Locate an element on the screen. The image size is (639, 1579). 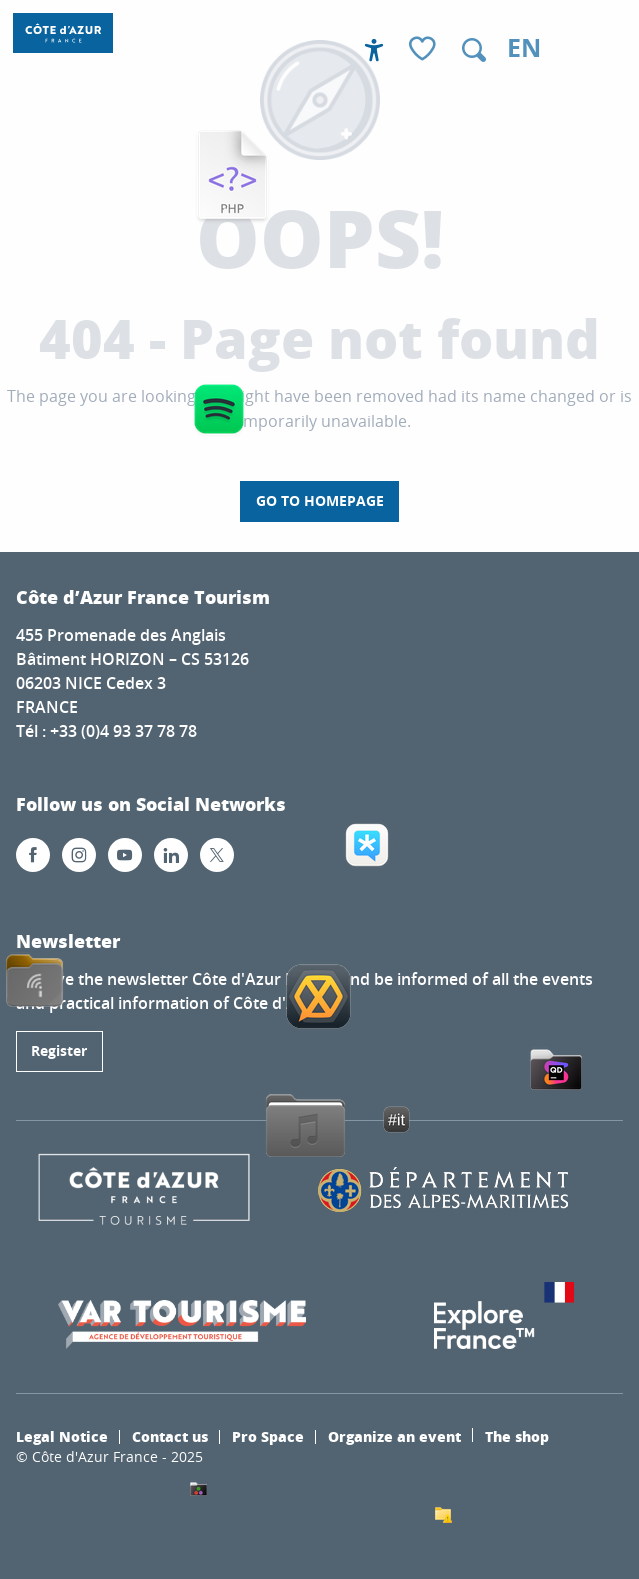
open hexchat irc client is located at coordinates (318, 996).